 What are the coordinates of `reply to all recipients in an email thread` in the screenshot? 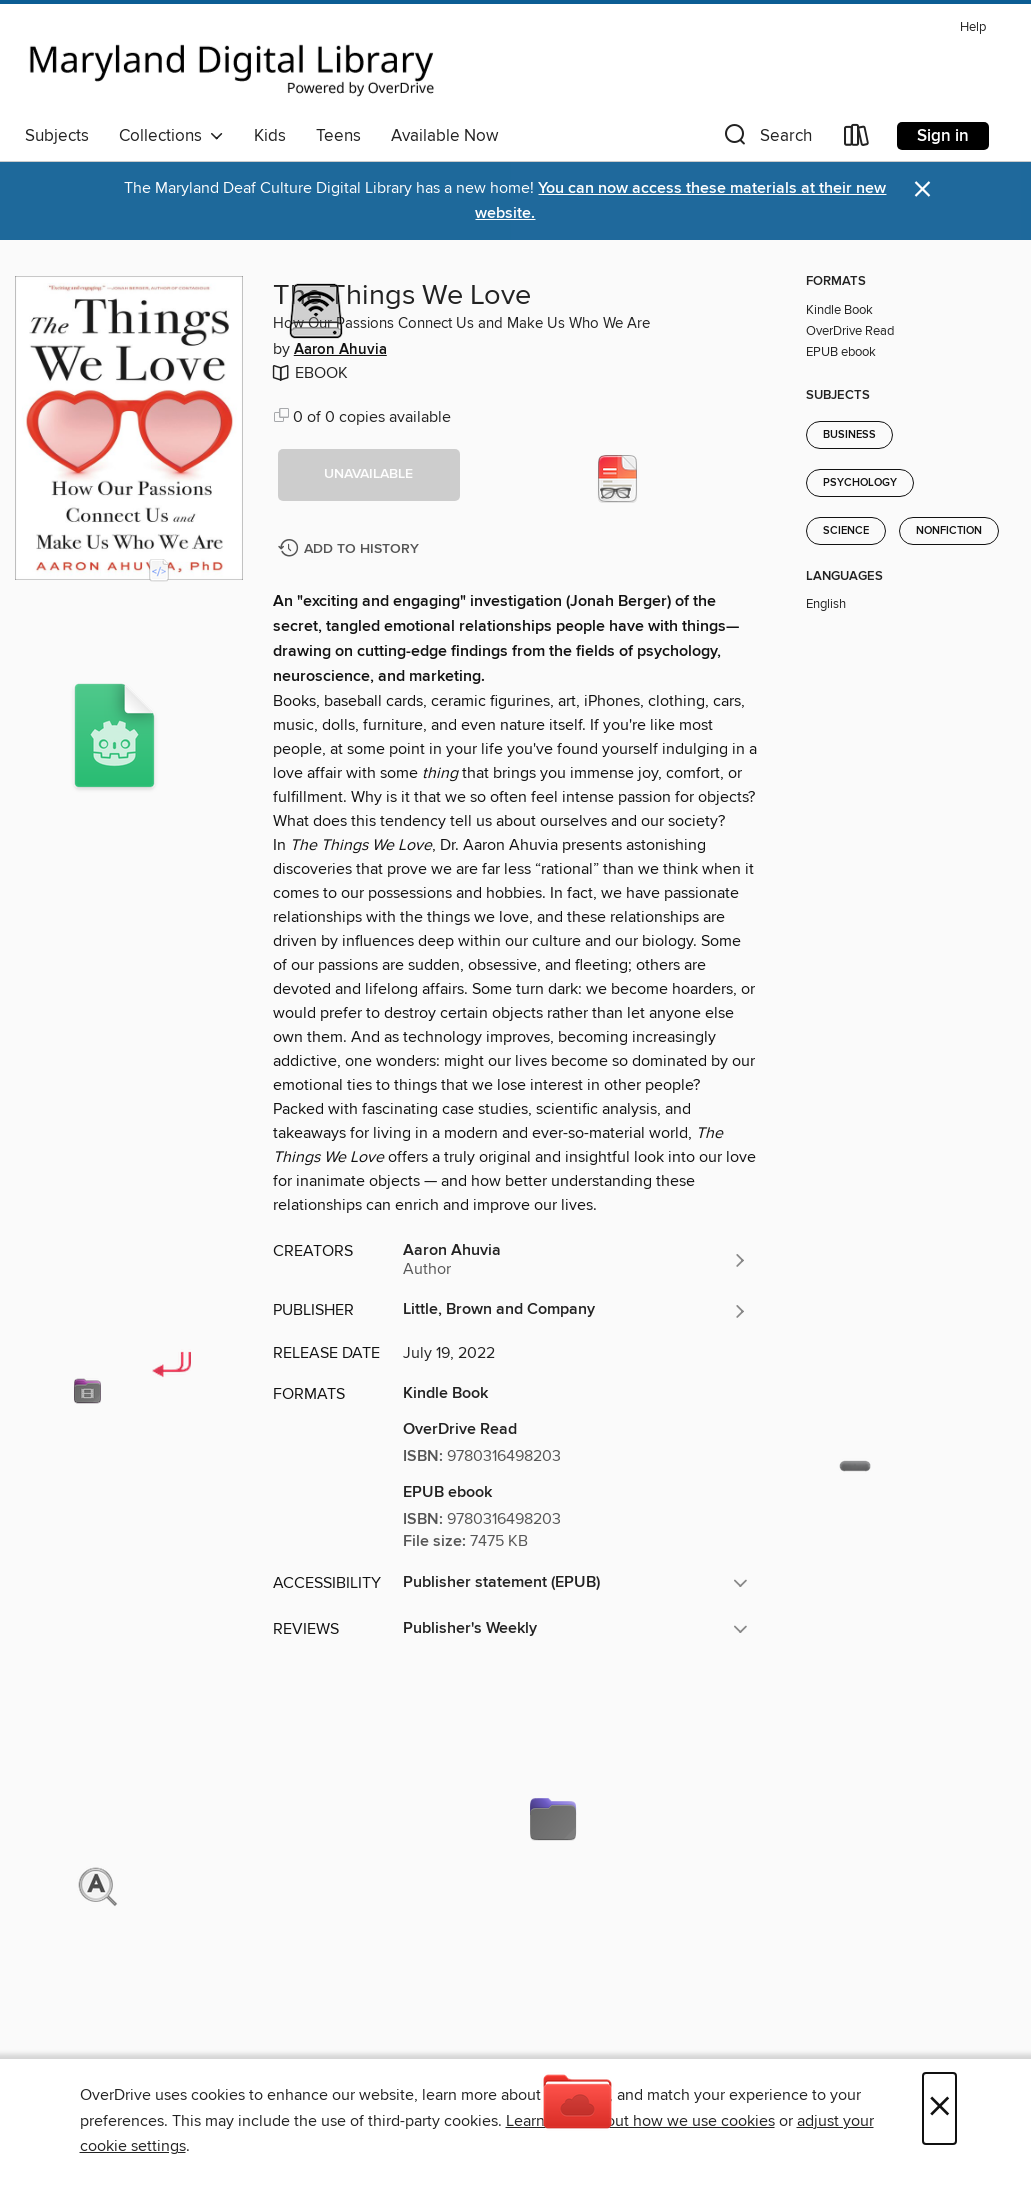 It's located at (171, 1362).